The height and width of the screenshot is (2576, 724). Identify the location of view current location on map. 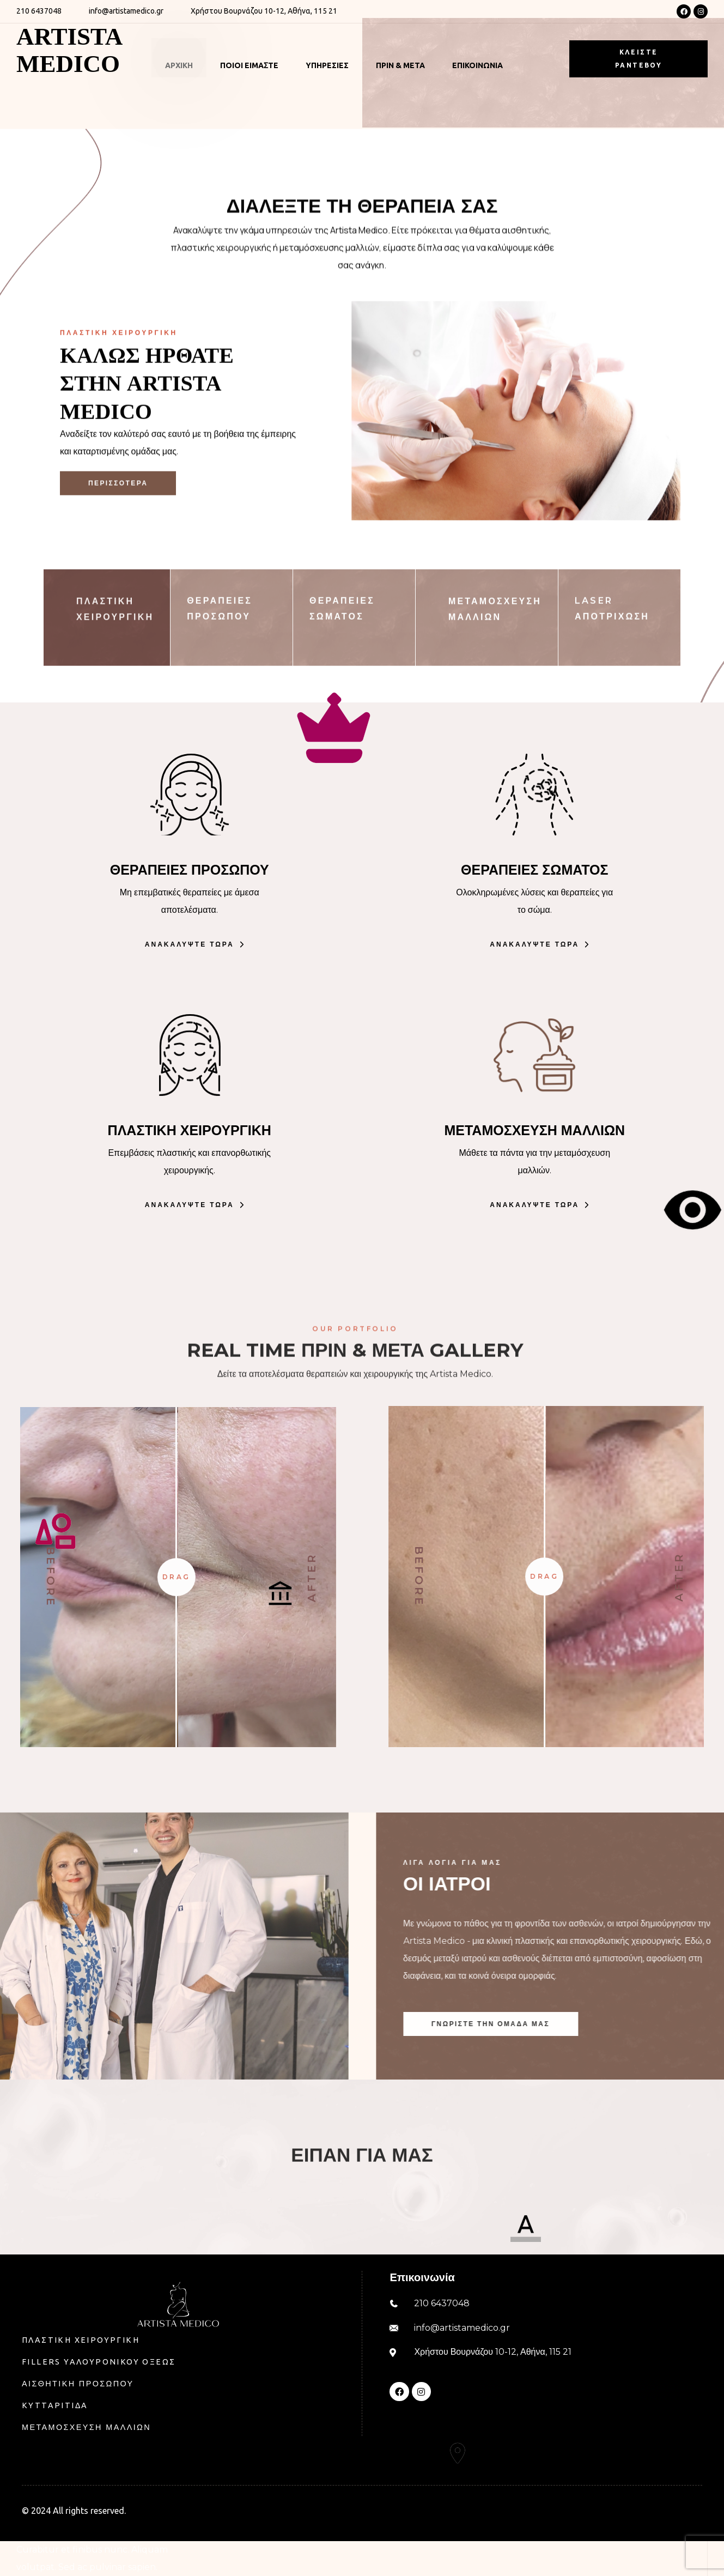
(458, 2453).